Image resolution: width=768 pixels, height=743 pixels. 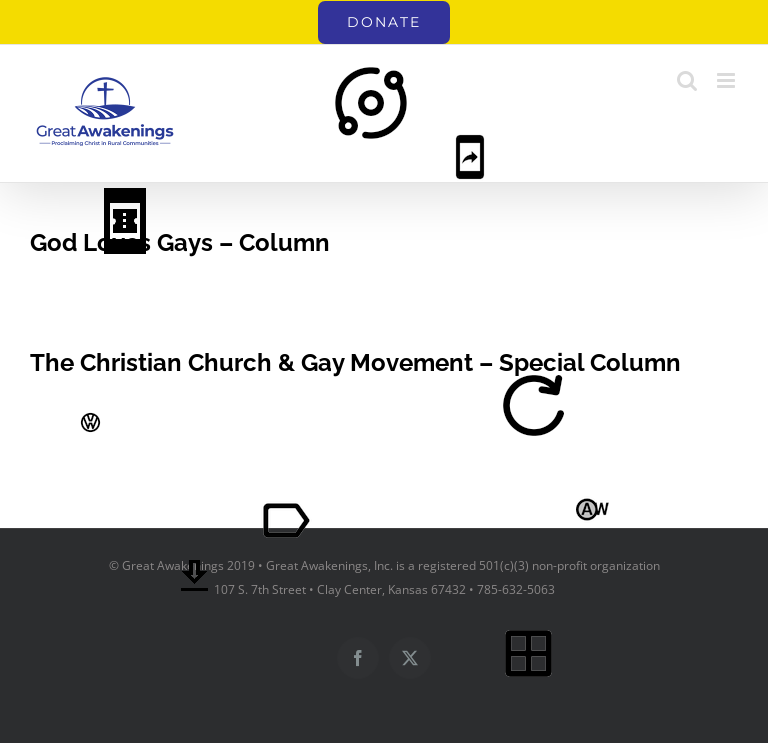 I want to click on share your mobile screen with others, so click(x=470, y=157).